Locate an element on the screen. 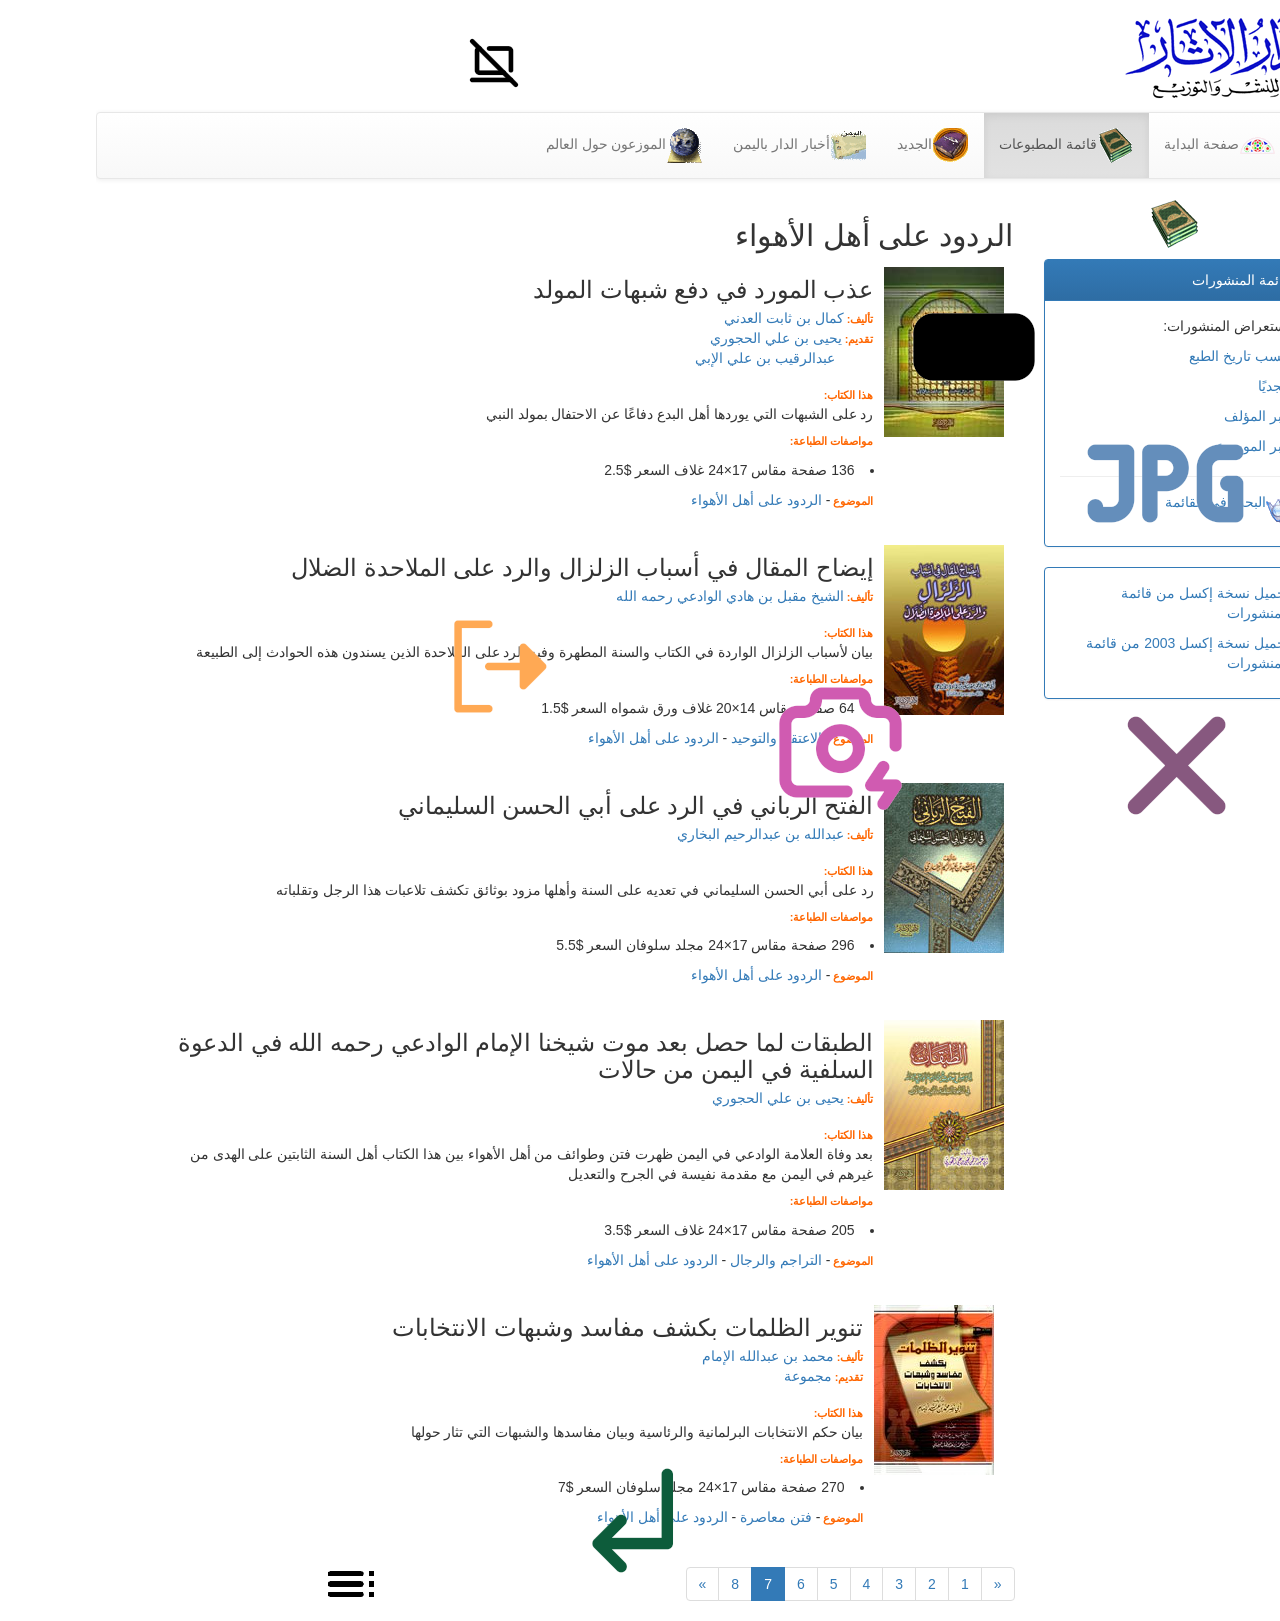  sign out of your account is located at coordinates (496, 666).